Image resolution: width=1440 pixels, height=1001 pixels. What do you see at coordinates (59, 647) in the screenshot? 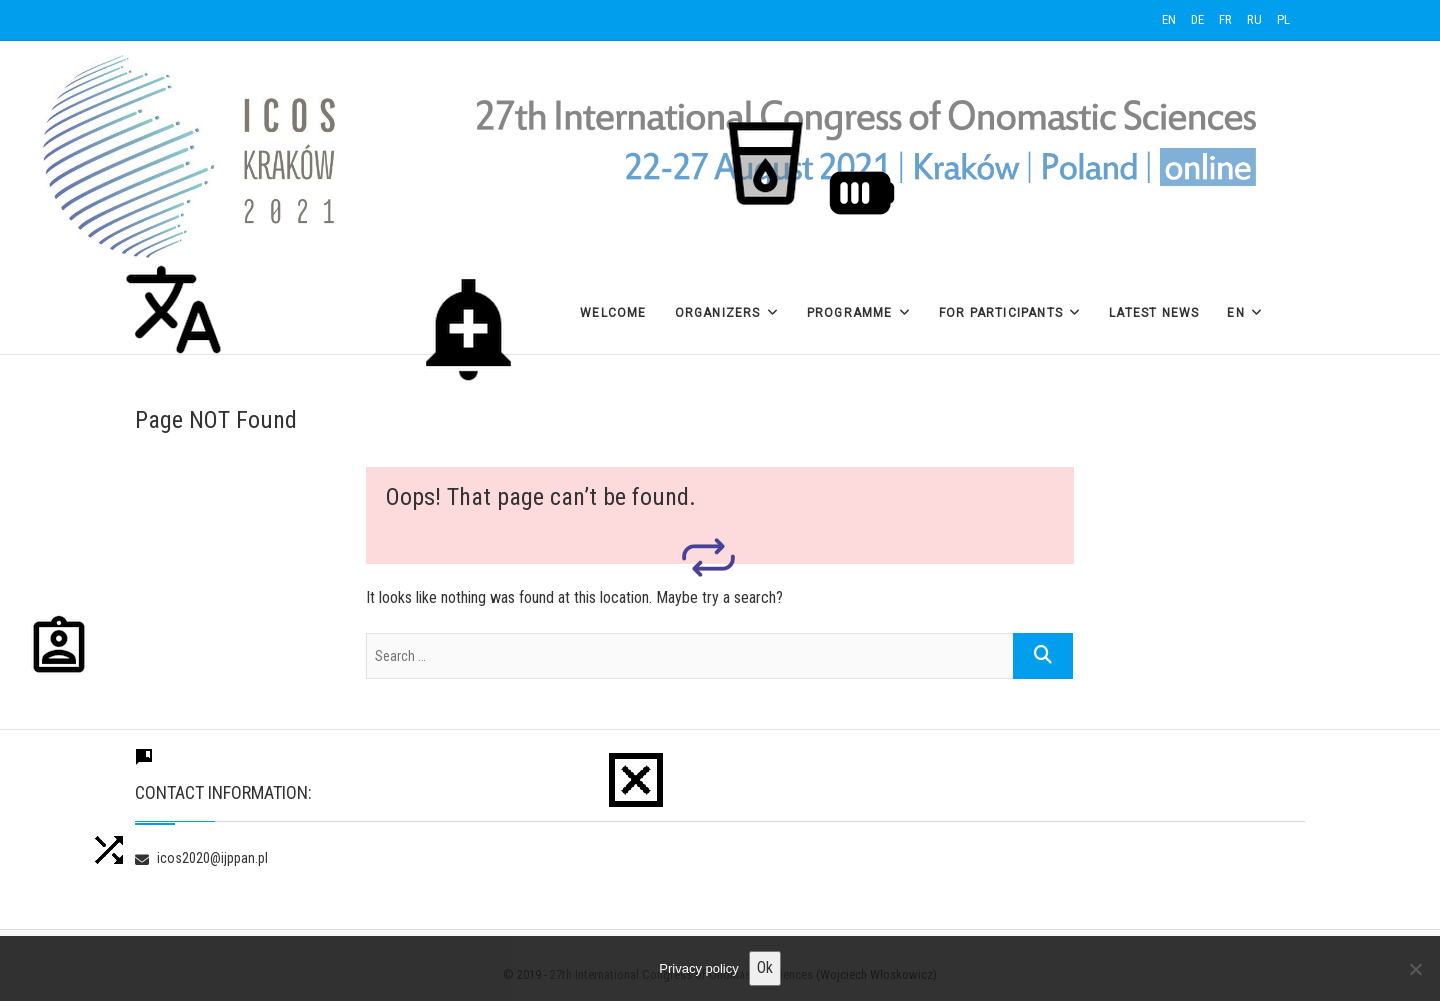
I see `view assigned user profile` at bounding box center [59, 647].